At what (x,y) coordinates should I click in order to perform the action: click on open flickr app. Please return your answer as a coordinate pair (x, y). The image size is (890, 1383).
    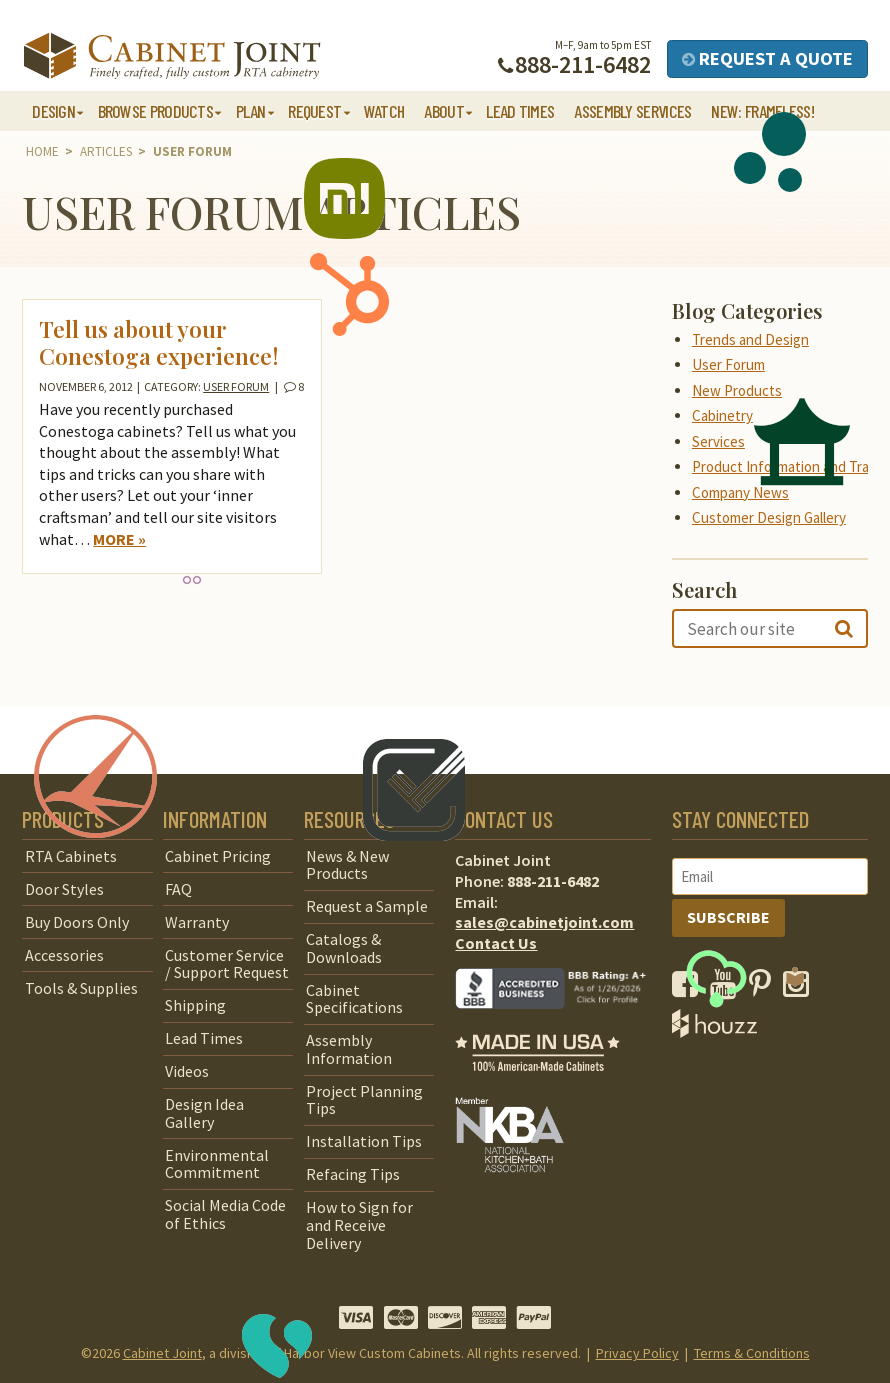
    Looking at the image, I should click on (192, 580).